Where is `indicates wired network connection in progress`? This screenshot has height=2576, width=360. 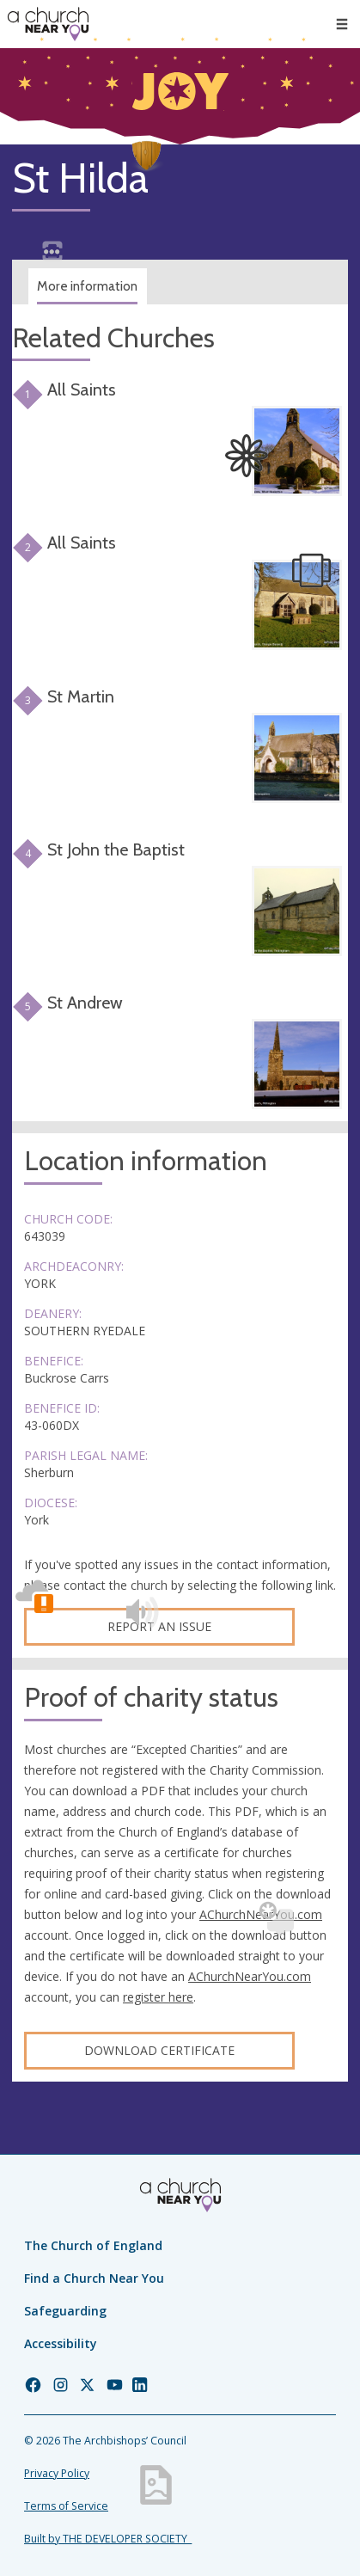
indicates wired network connection in progress is located at coordinates (52, 251).